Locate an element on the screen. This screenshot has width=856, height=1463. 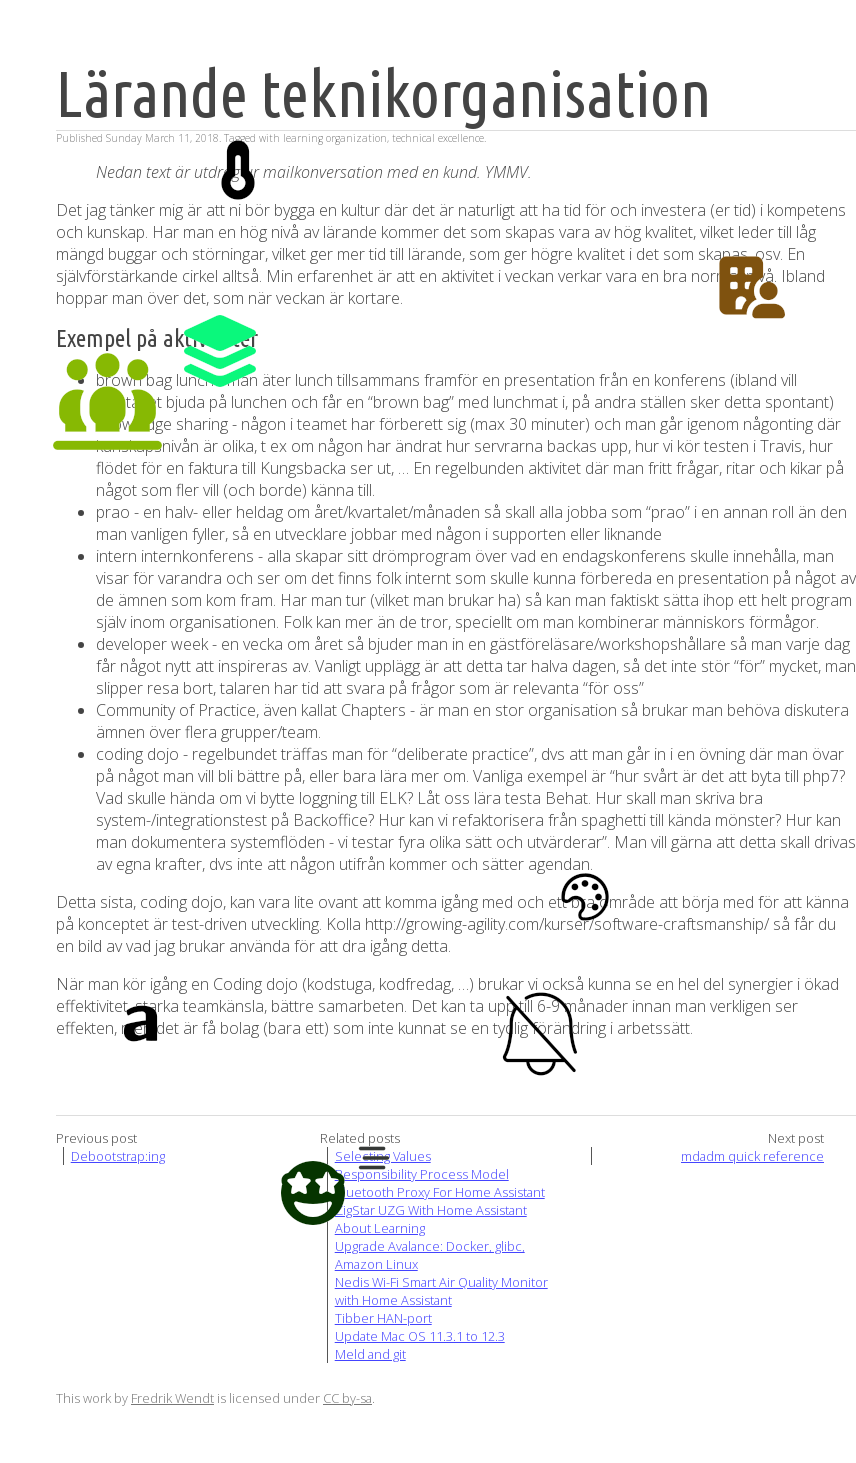
access live stream or feed is located at coordinates (374, 1158).